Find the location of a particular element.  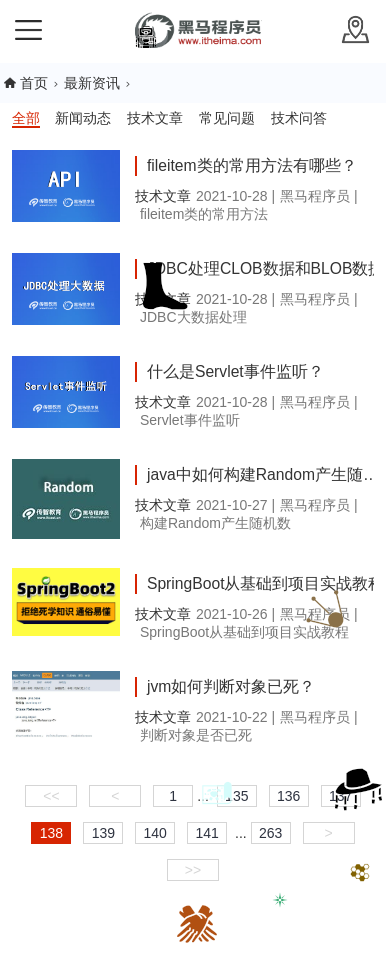

access hexagonal grid or tile-based game mode is located at coordinates (360, 872).